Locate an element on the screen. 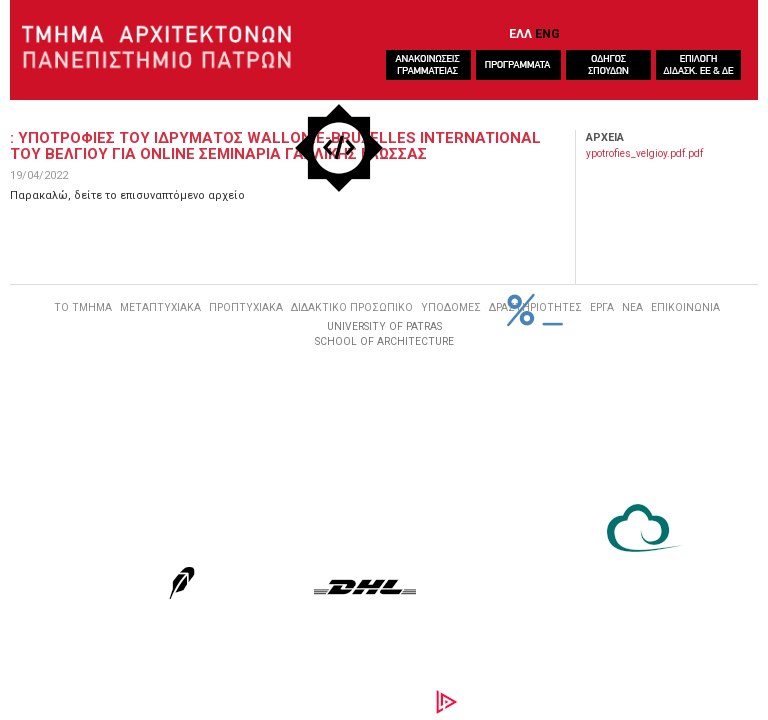 The width and height of the screenshot is (768, 720). zsh shell or terminal application is located at coordinates (535, 310).